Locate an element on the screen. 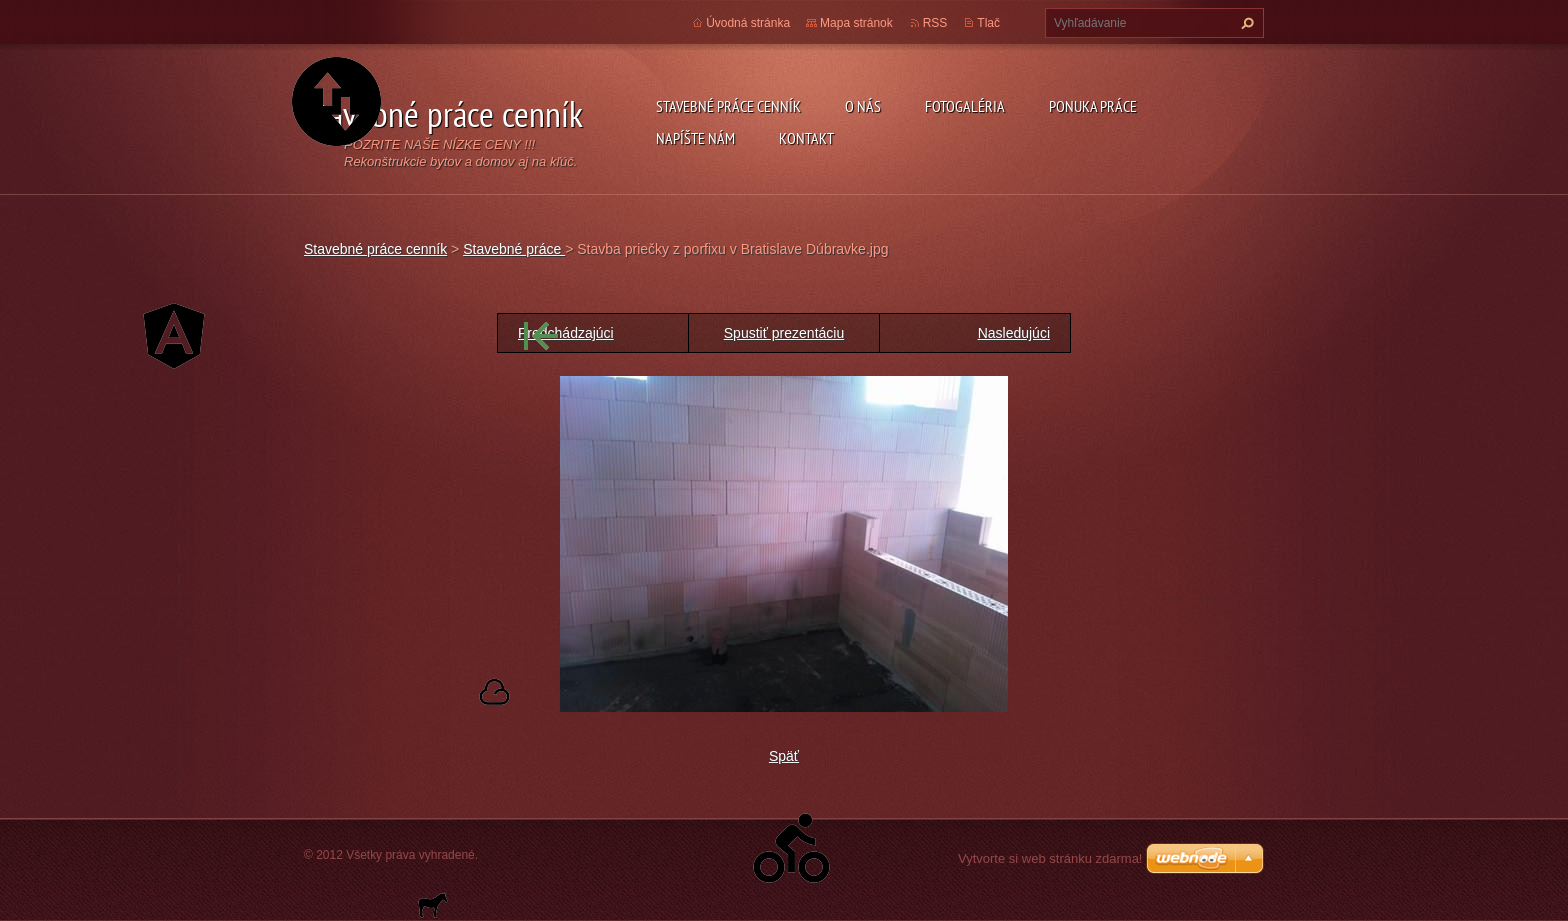 This screenshot has width=1568, height=921. swap or exchange currencies is located at coordinates (336, 101).